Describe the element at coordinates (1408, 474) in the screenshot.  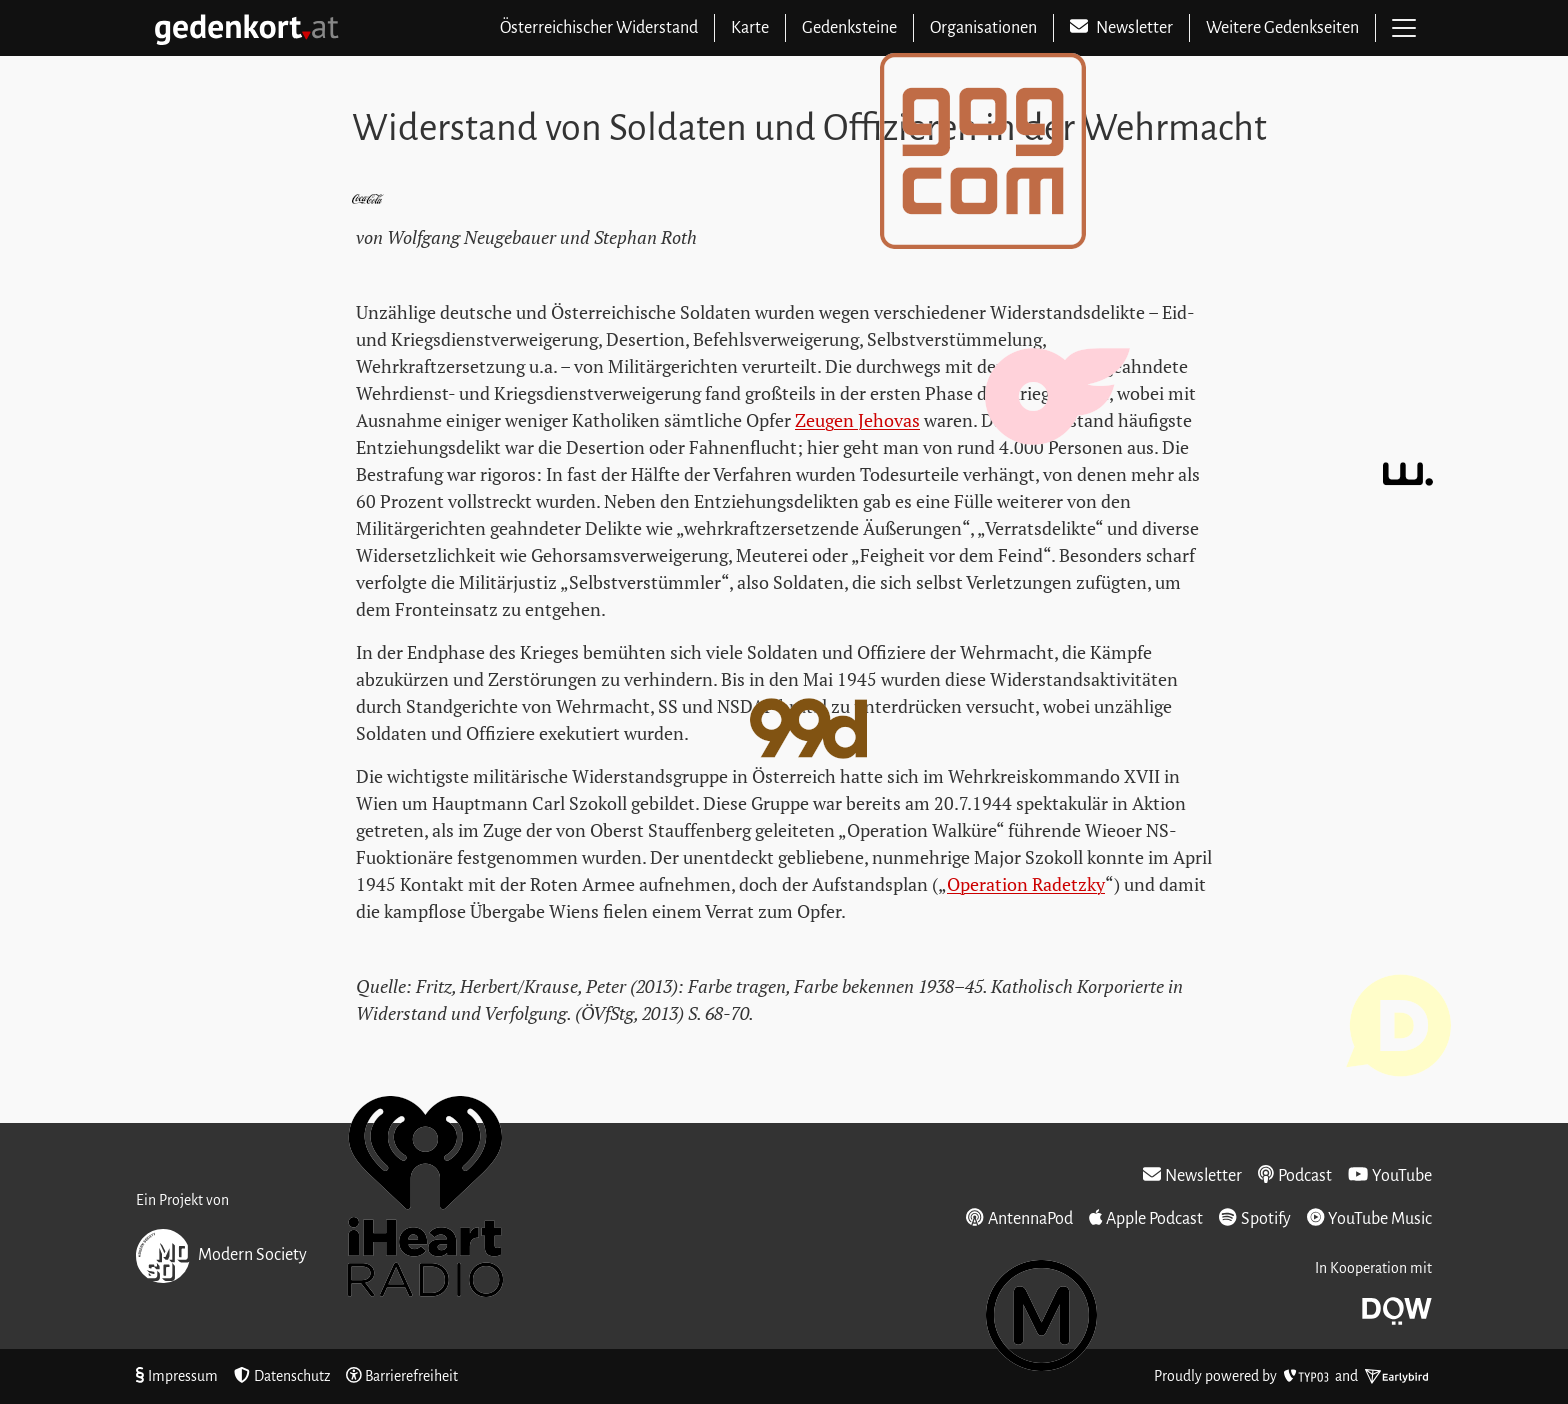
I see `wagmi cryptocurrency/web3 library logo` at that location.